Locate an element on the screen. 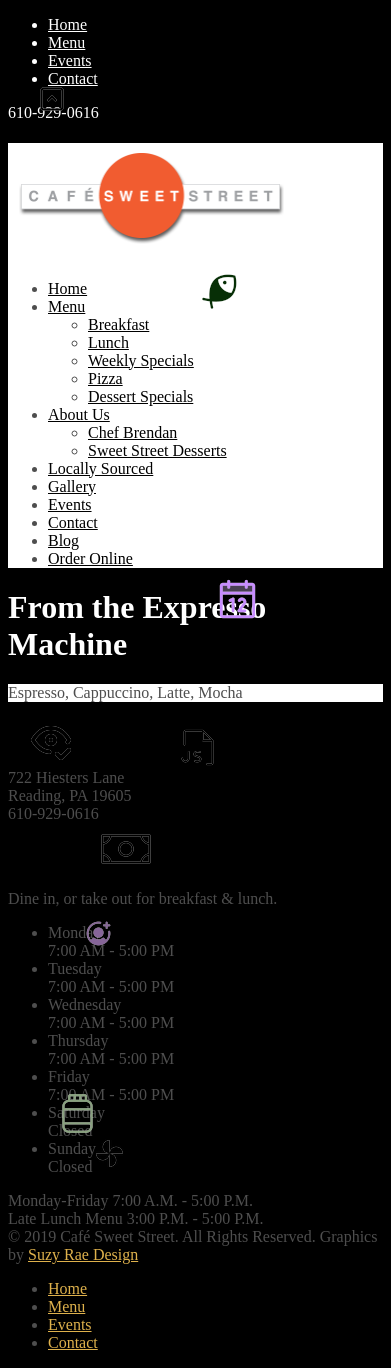  collapse or minimize a section is located at coordinates (52, 99).